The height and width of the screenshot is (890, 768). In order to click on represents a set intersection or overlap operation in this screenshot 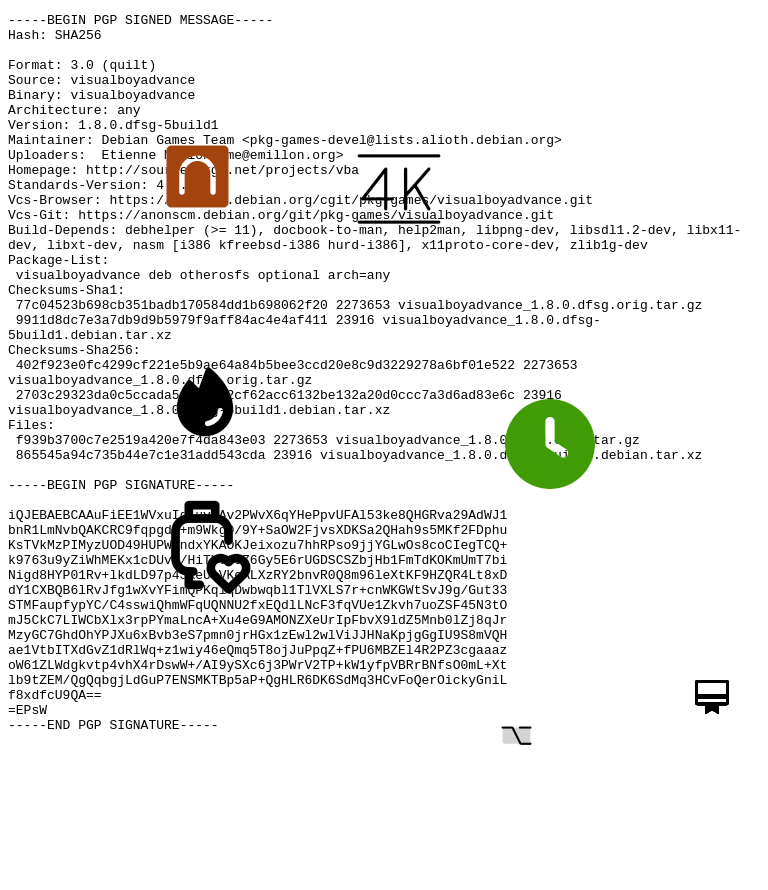, I will do `click(197, 176)`.